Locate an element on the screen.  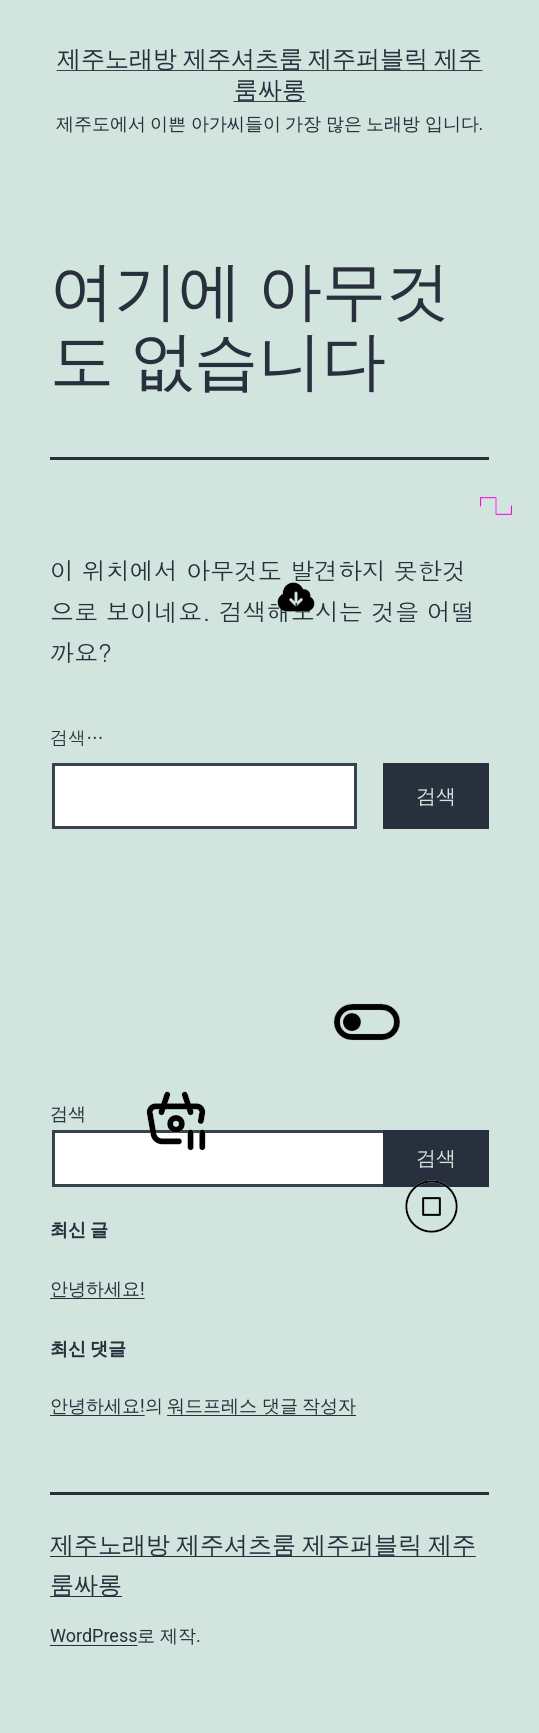
stop media playback is located at coordinates (431, 1206).